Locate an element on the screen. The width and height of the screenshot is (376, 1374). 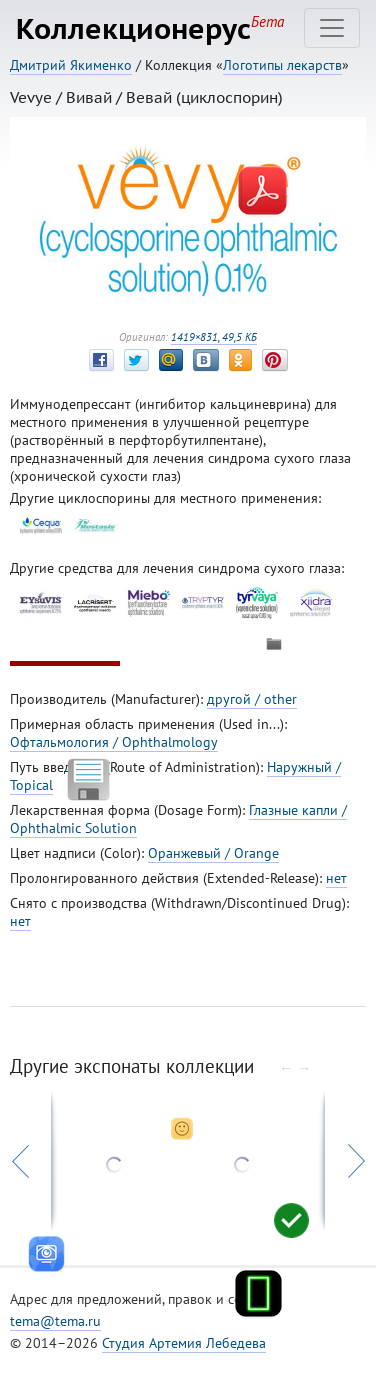
customize emoji and emoticon preferences is located at coordinates (182, 1129).